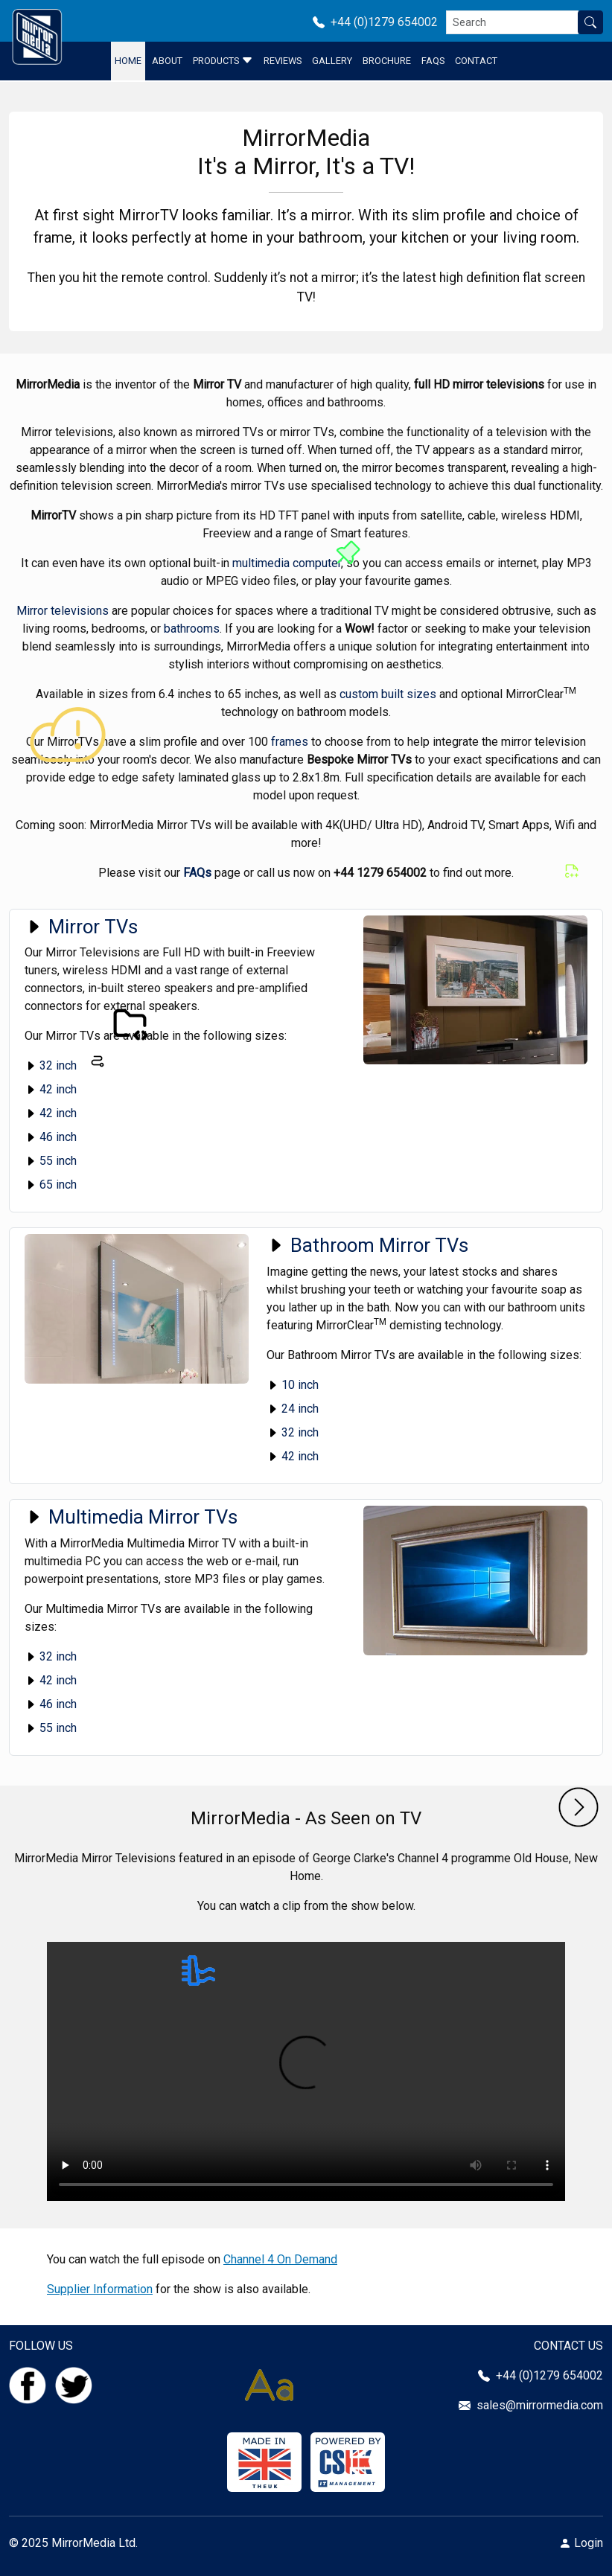 This screenshot has height=2576, width=612. What do you see at coordinates (130, 1023) in the screenshot?
I see `open code projects folder` at bounding box center [130, 1023].